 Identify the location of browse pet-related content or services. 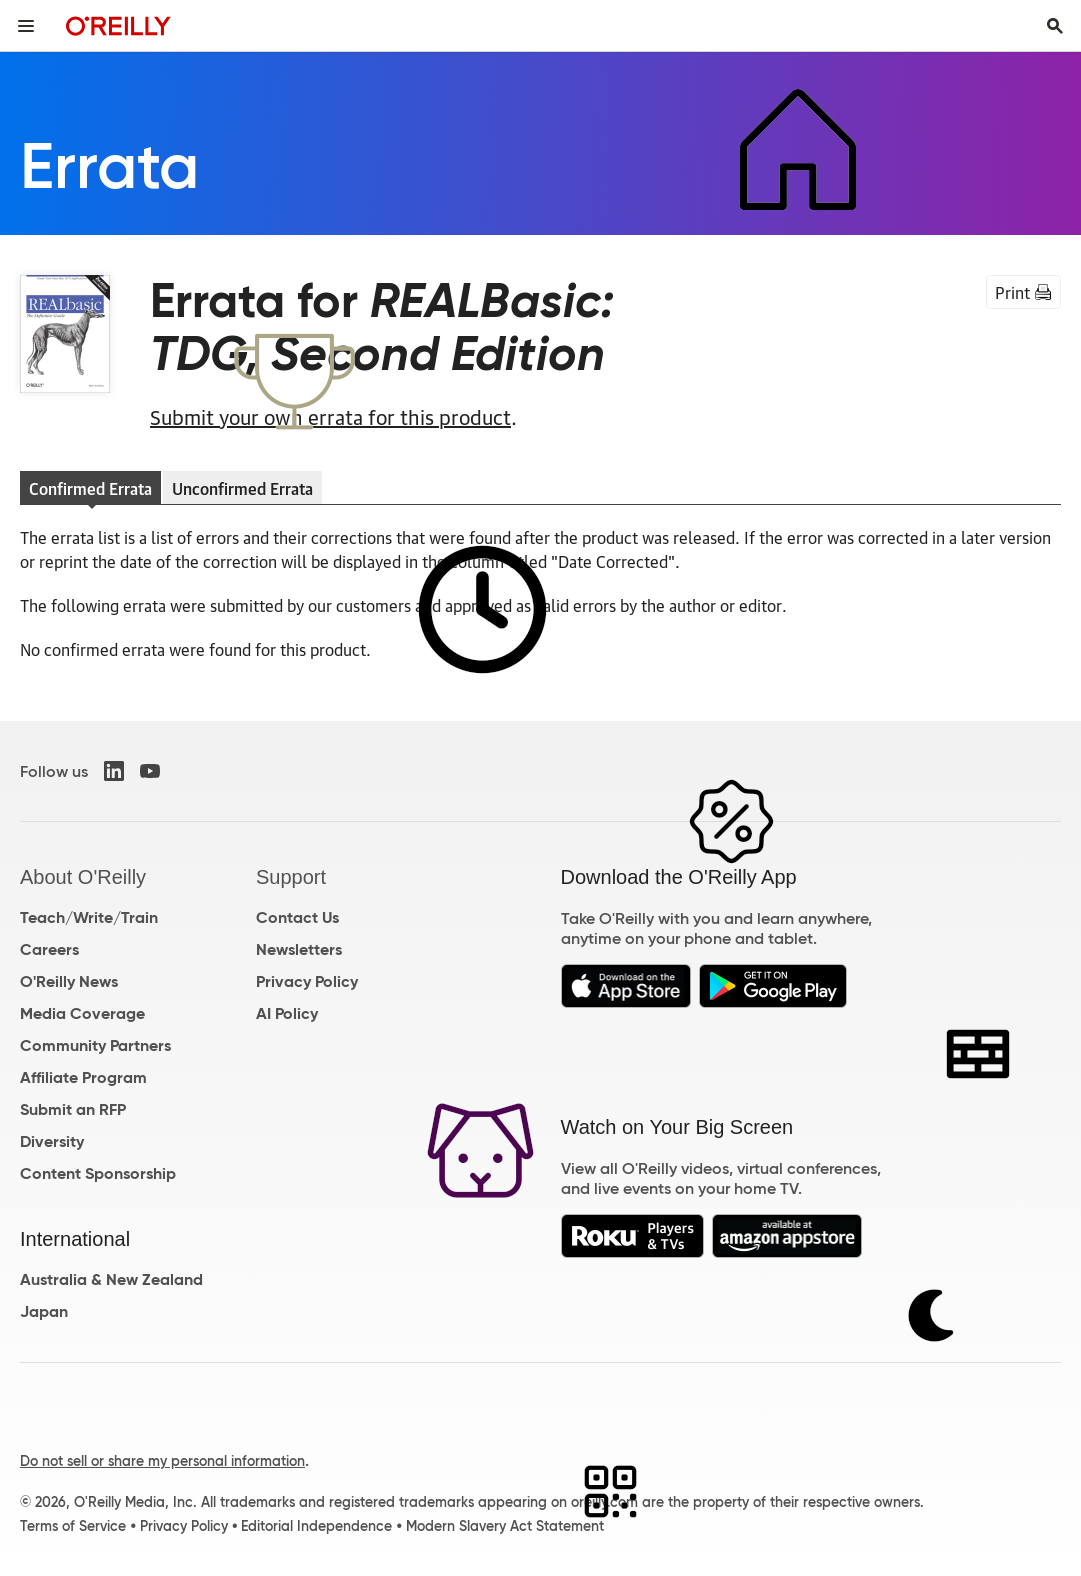
(480, 1152).